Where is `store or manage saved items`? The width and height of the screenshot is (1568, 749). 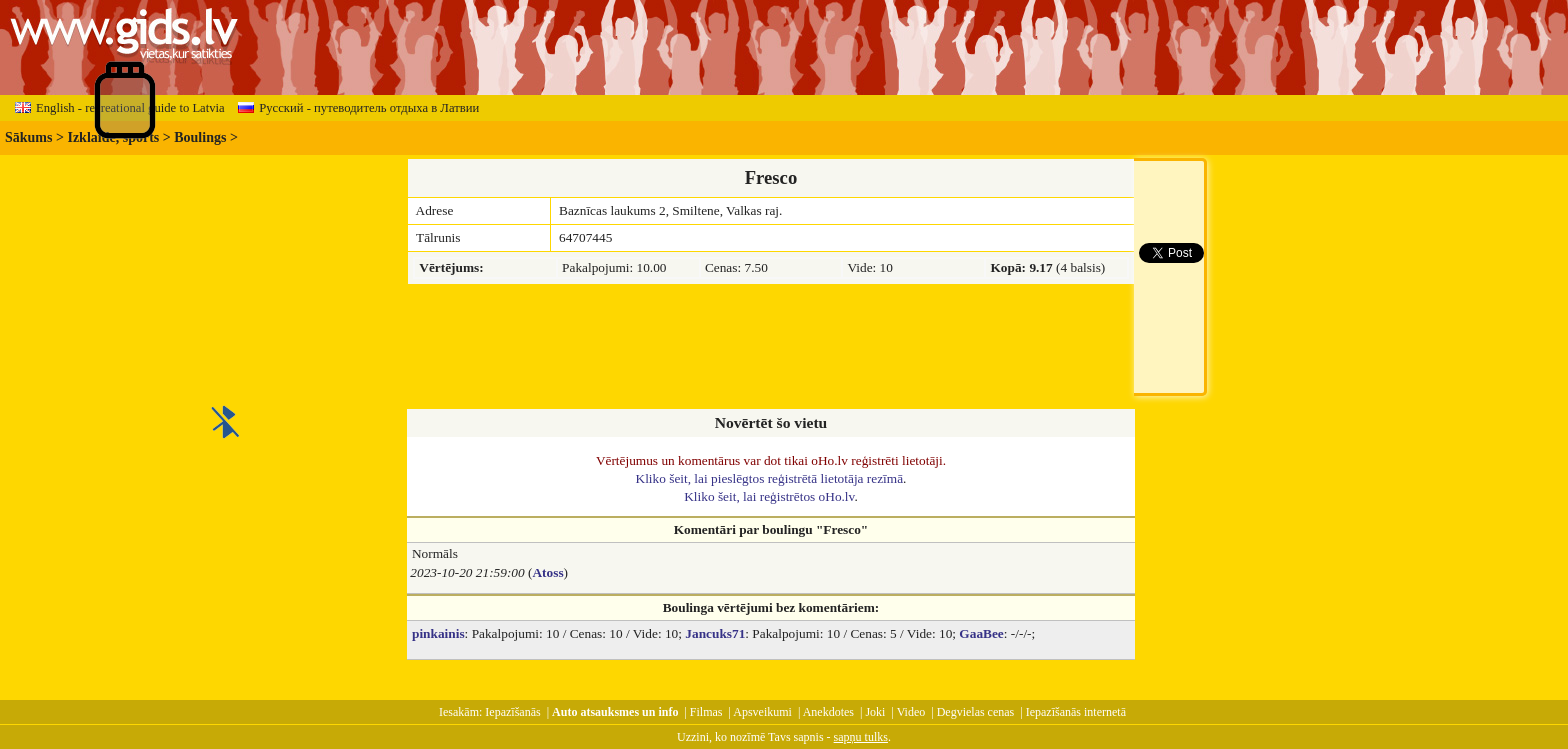
store or manage saved items is located at coordinates (125, 100).